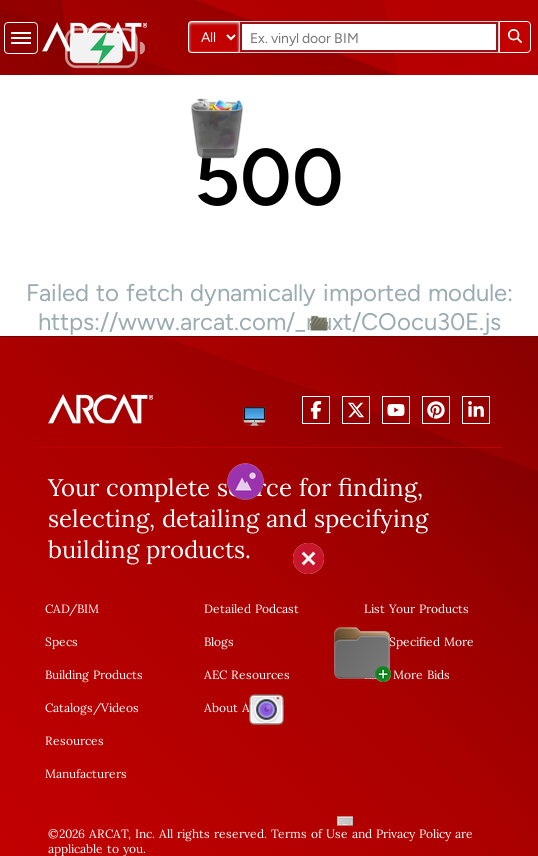 This screenshot has height=856, width=538. I want to click on open webcamoid camera application, so click(266, 709).